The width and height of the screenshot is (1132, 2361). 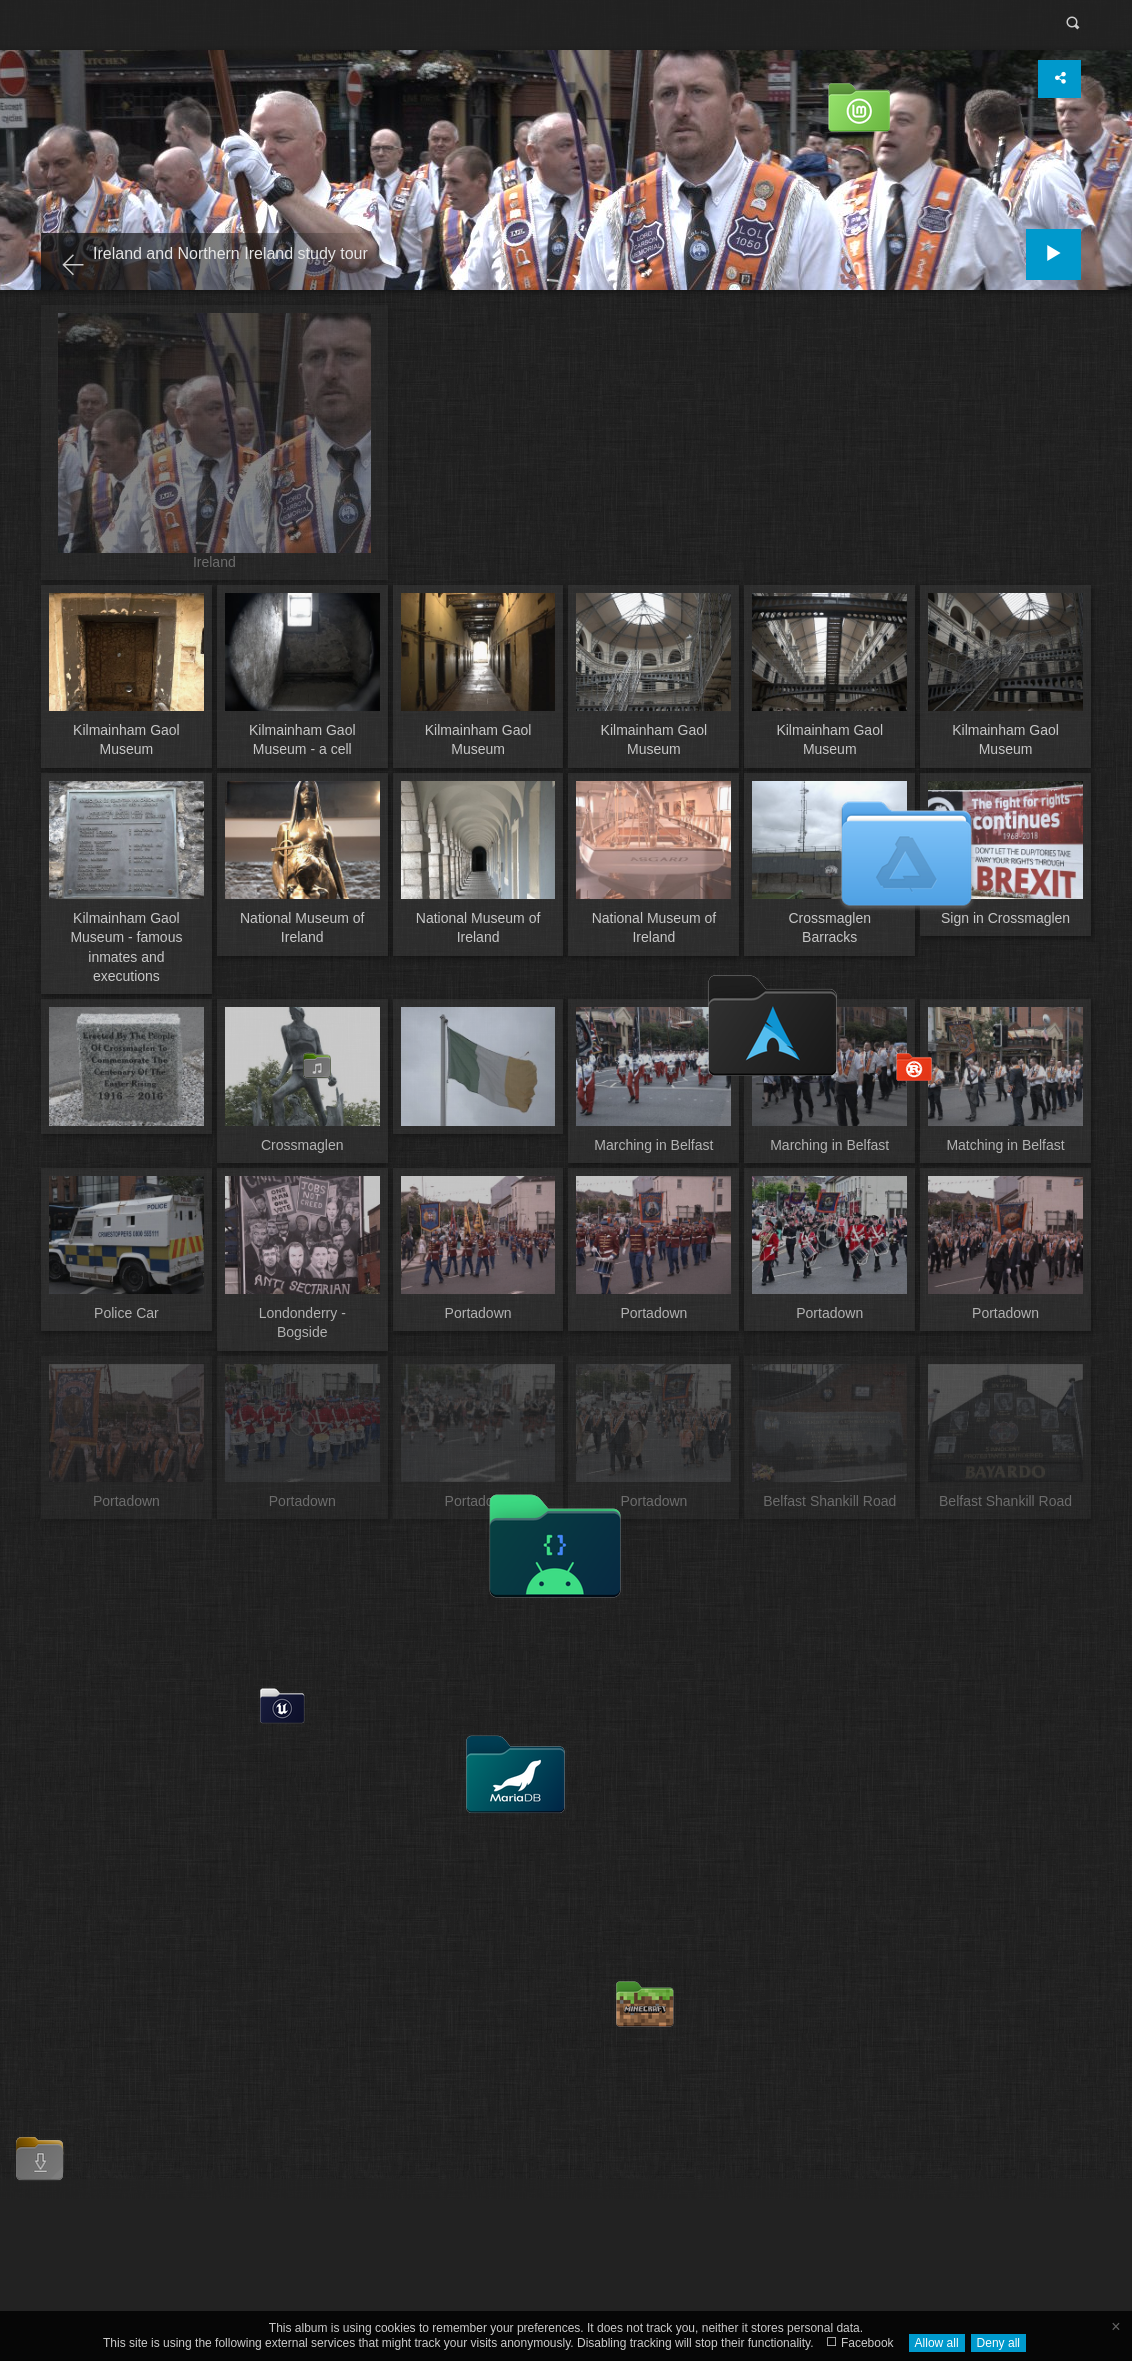 What do you see at coordinates (282, 1707) in the screenshot?
I see `folder containing Unreal Engine project files` at bounding box center [282, 1707].